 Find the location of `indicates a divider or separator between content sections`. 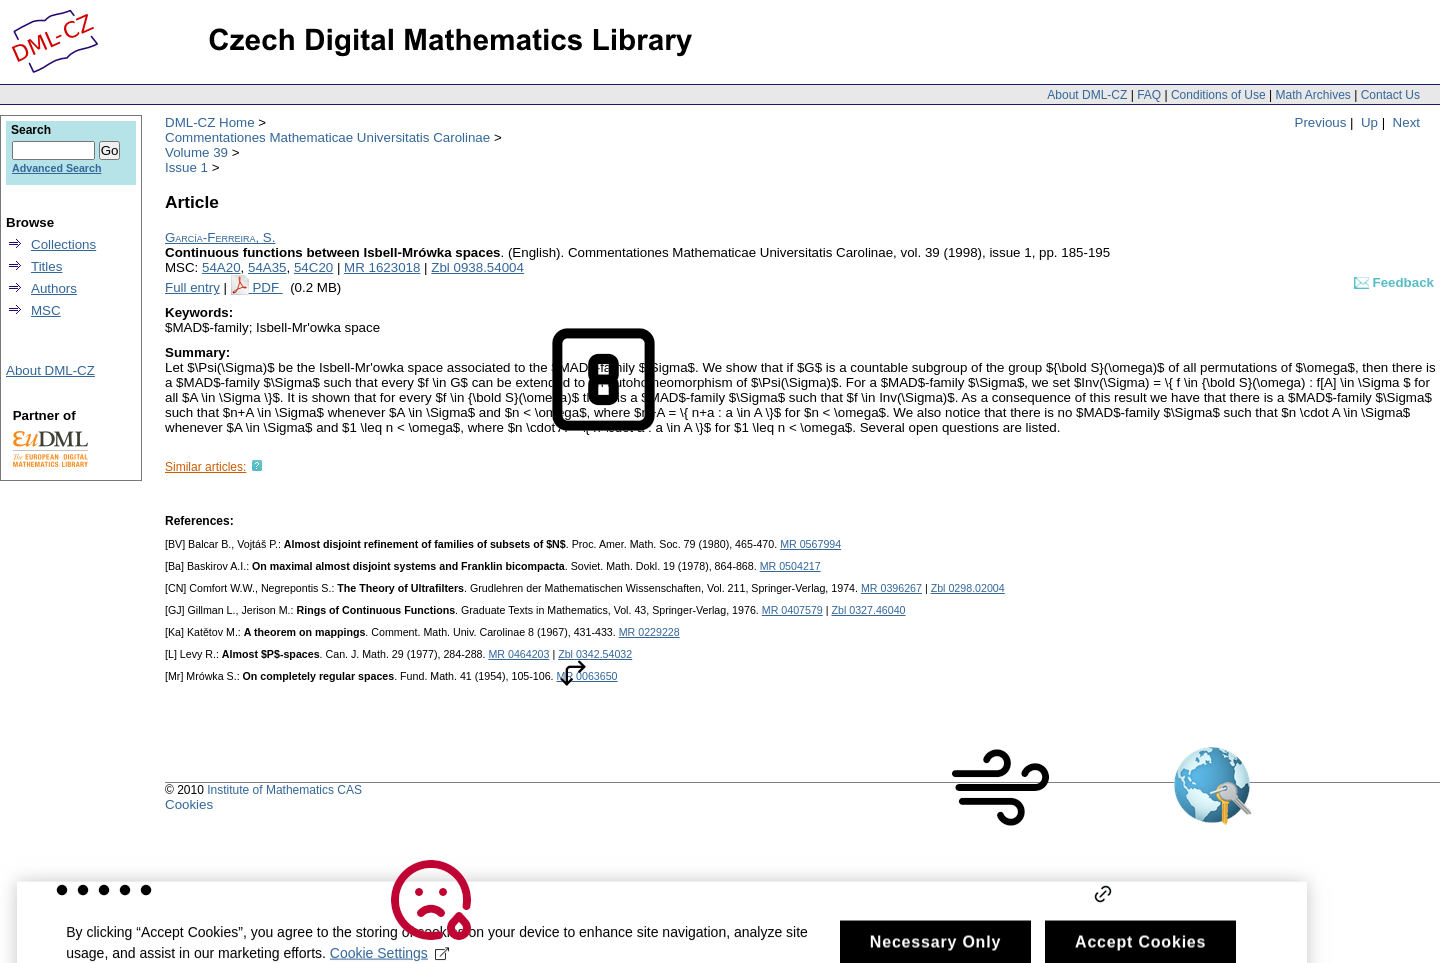

indicates a divider or separator between content sections is located at coordinates (104, 890).